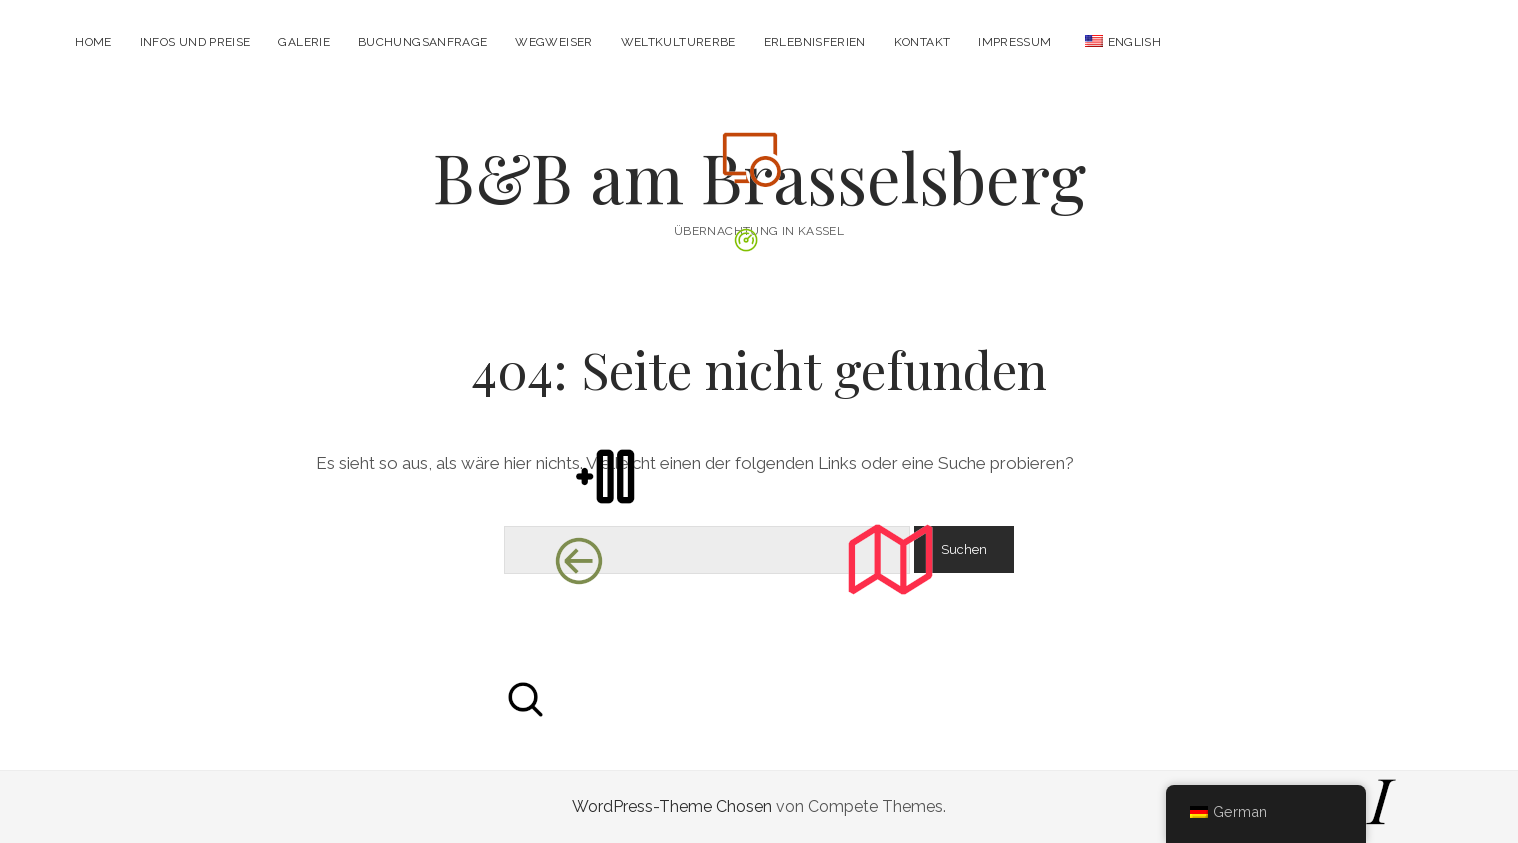 Image resolution: width=1518 pixels, height=843 pixels. Describe the element at coordinates (750, 156) in the screenshot. I see `access virtual machine settings` at that location.